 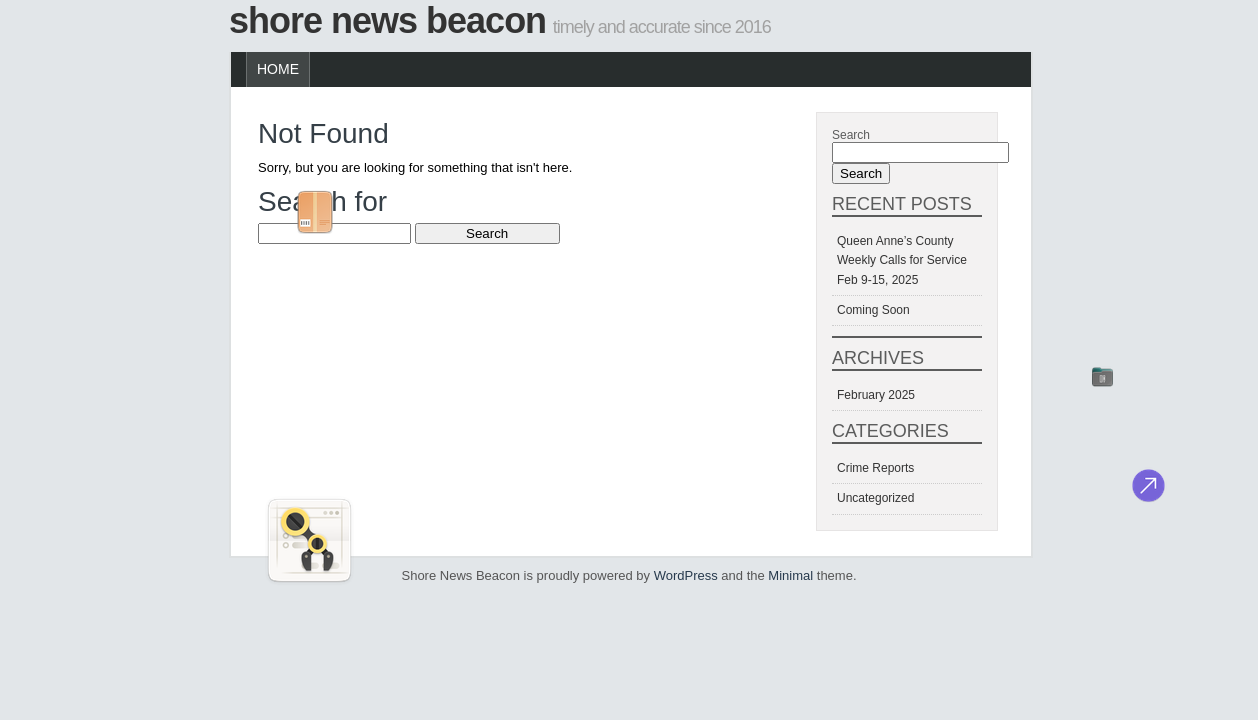 I want to click on open or install a debian package file, so click(x=315, y=212).